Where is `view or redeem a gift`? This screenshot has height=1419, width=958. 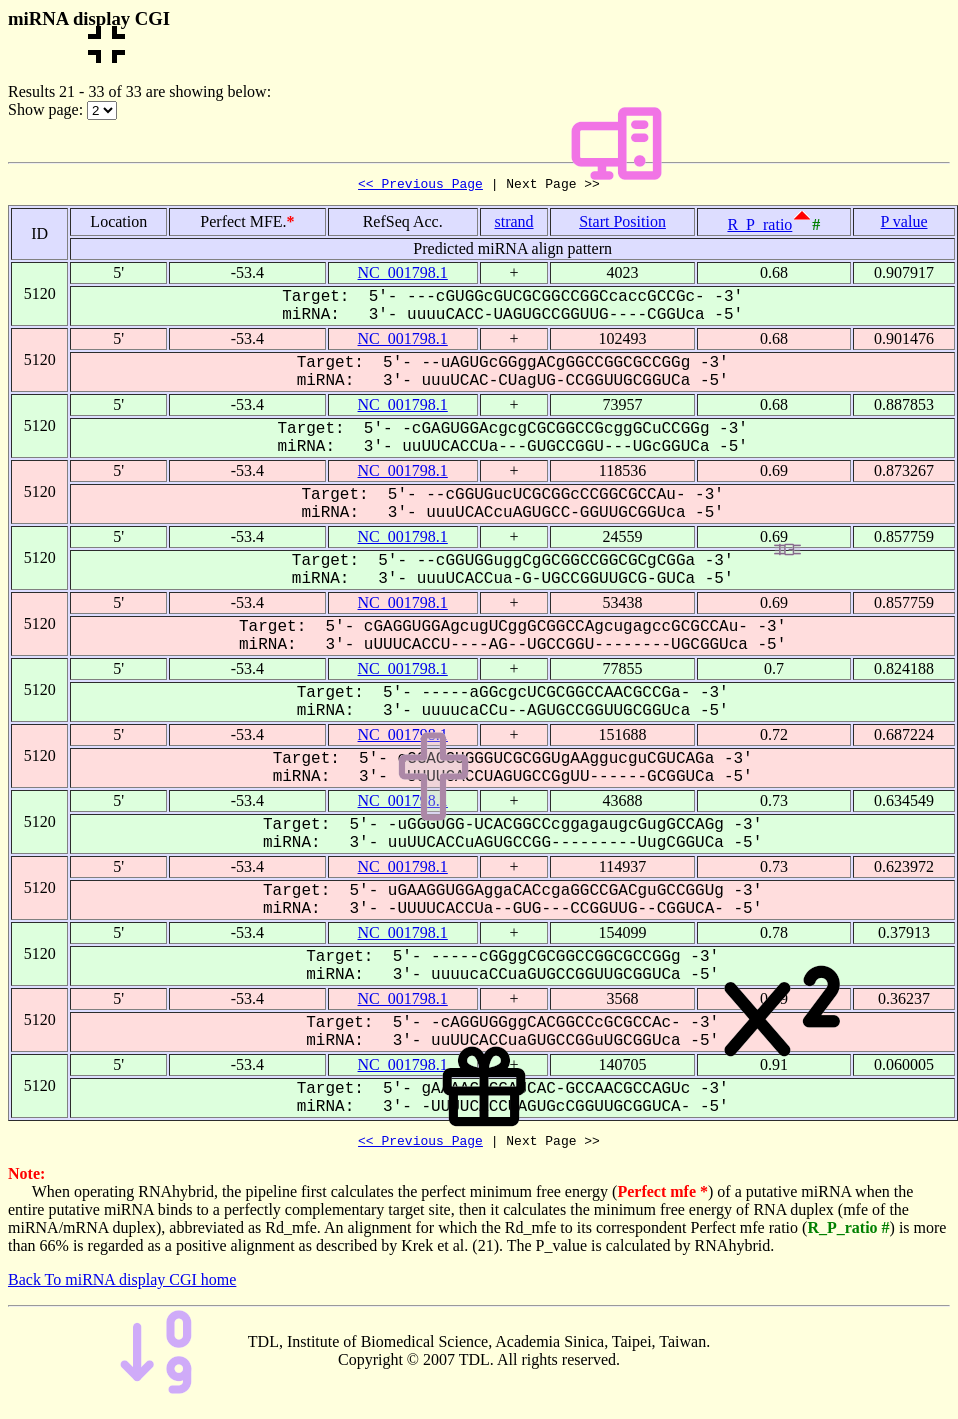
view or redeem a gift is located at coordinates (484, 1091).